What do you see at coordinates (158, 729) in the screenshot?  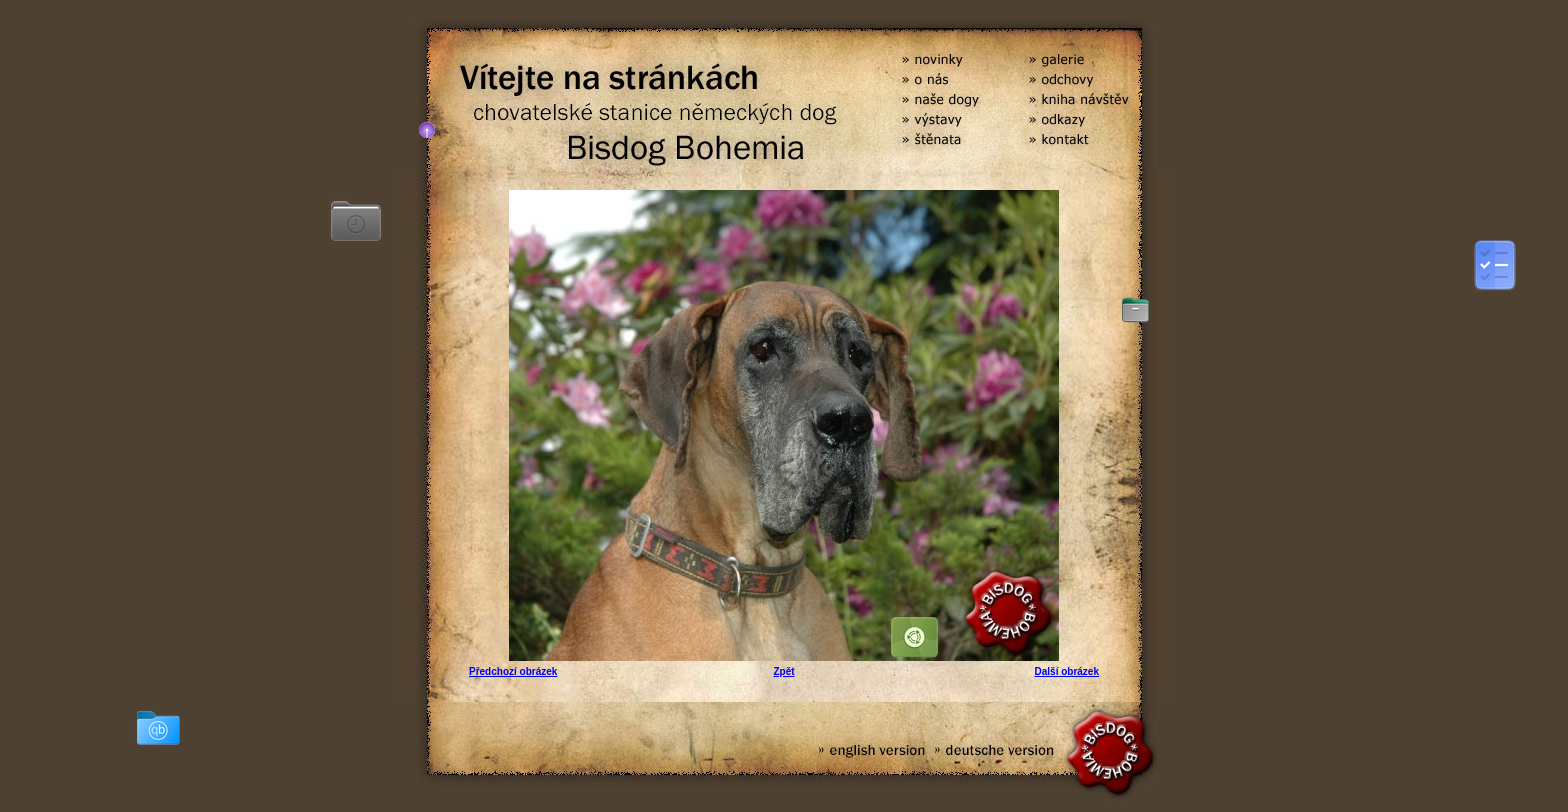 I see `open qbittorrent downloads folder` at bounding box center [158, 729].